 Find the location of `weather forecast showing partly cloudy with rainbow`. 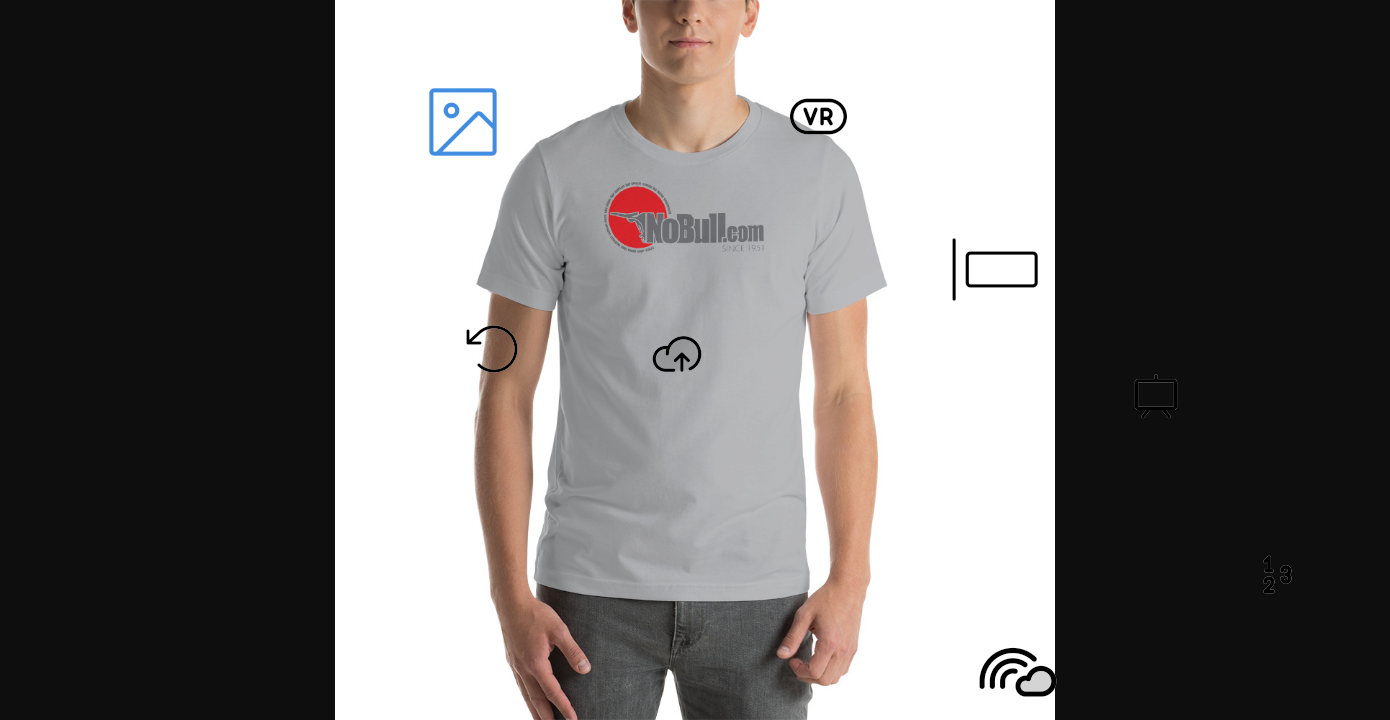

weather forecast showing partly cloudy with rainbow is located at coordinates (1018, 671).